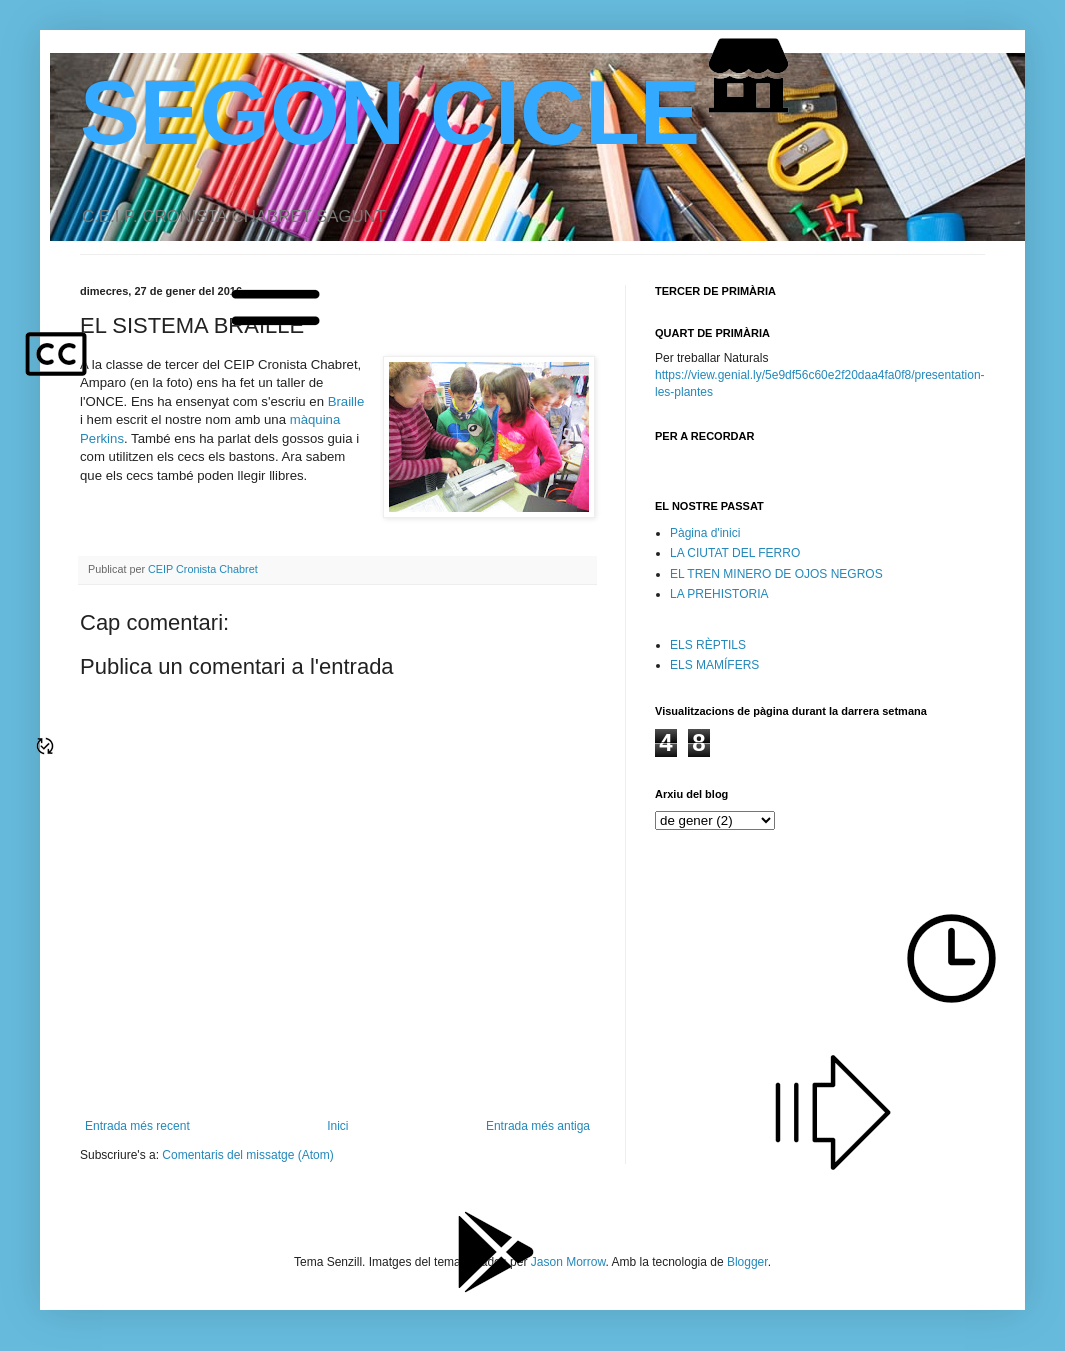  Describe the element at coordinates (828, 1112) in the screenshot. I see `skip forward or advance to the next item` at that location.